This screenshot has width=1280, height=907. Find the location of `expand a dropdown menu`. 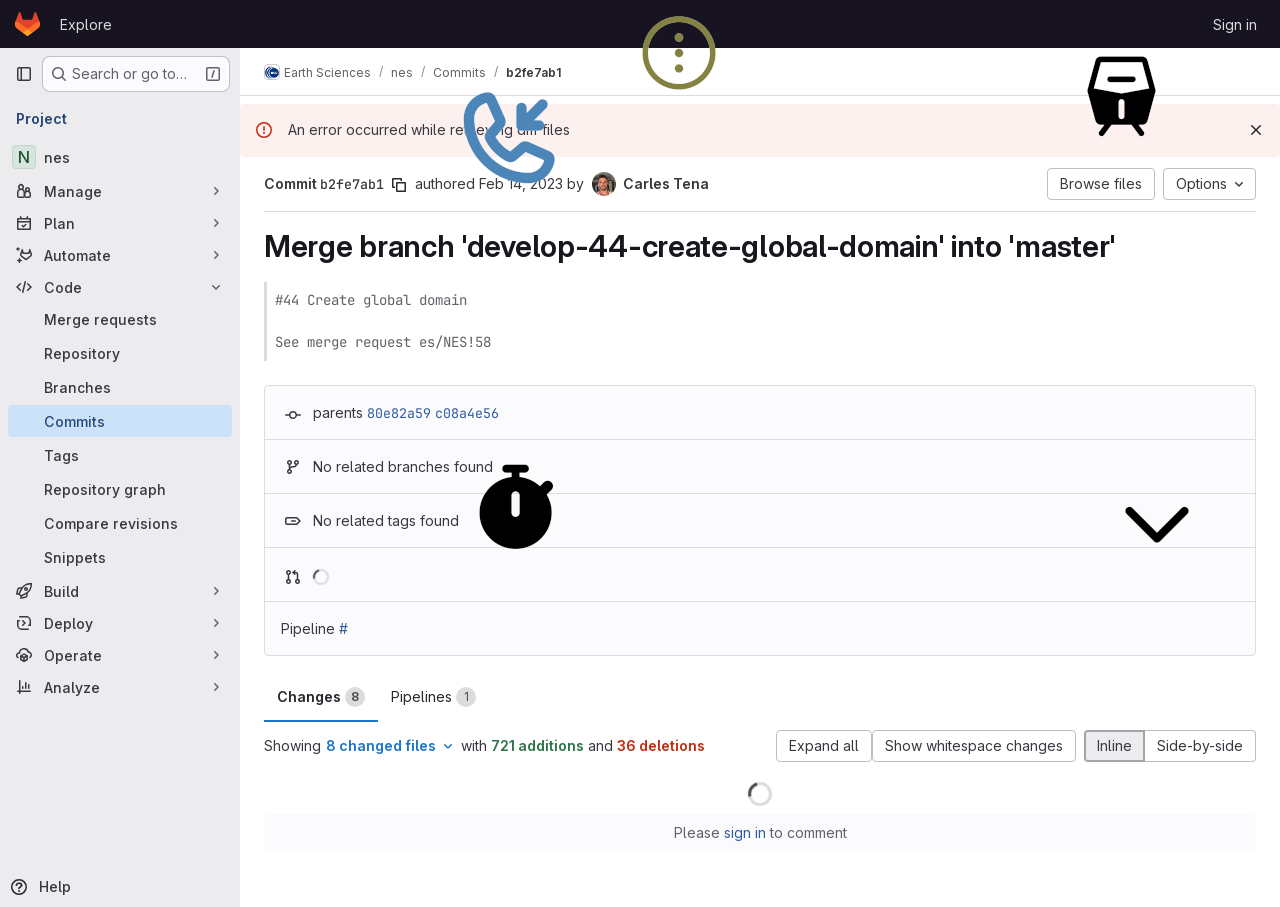

expand a dropdown menu is located at coordinates (1157, 522).